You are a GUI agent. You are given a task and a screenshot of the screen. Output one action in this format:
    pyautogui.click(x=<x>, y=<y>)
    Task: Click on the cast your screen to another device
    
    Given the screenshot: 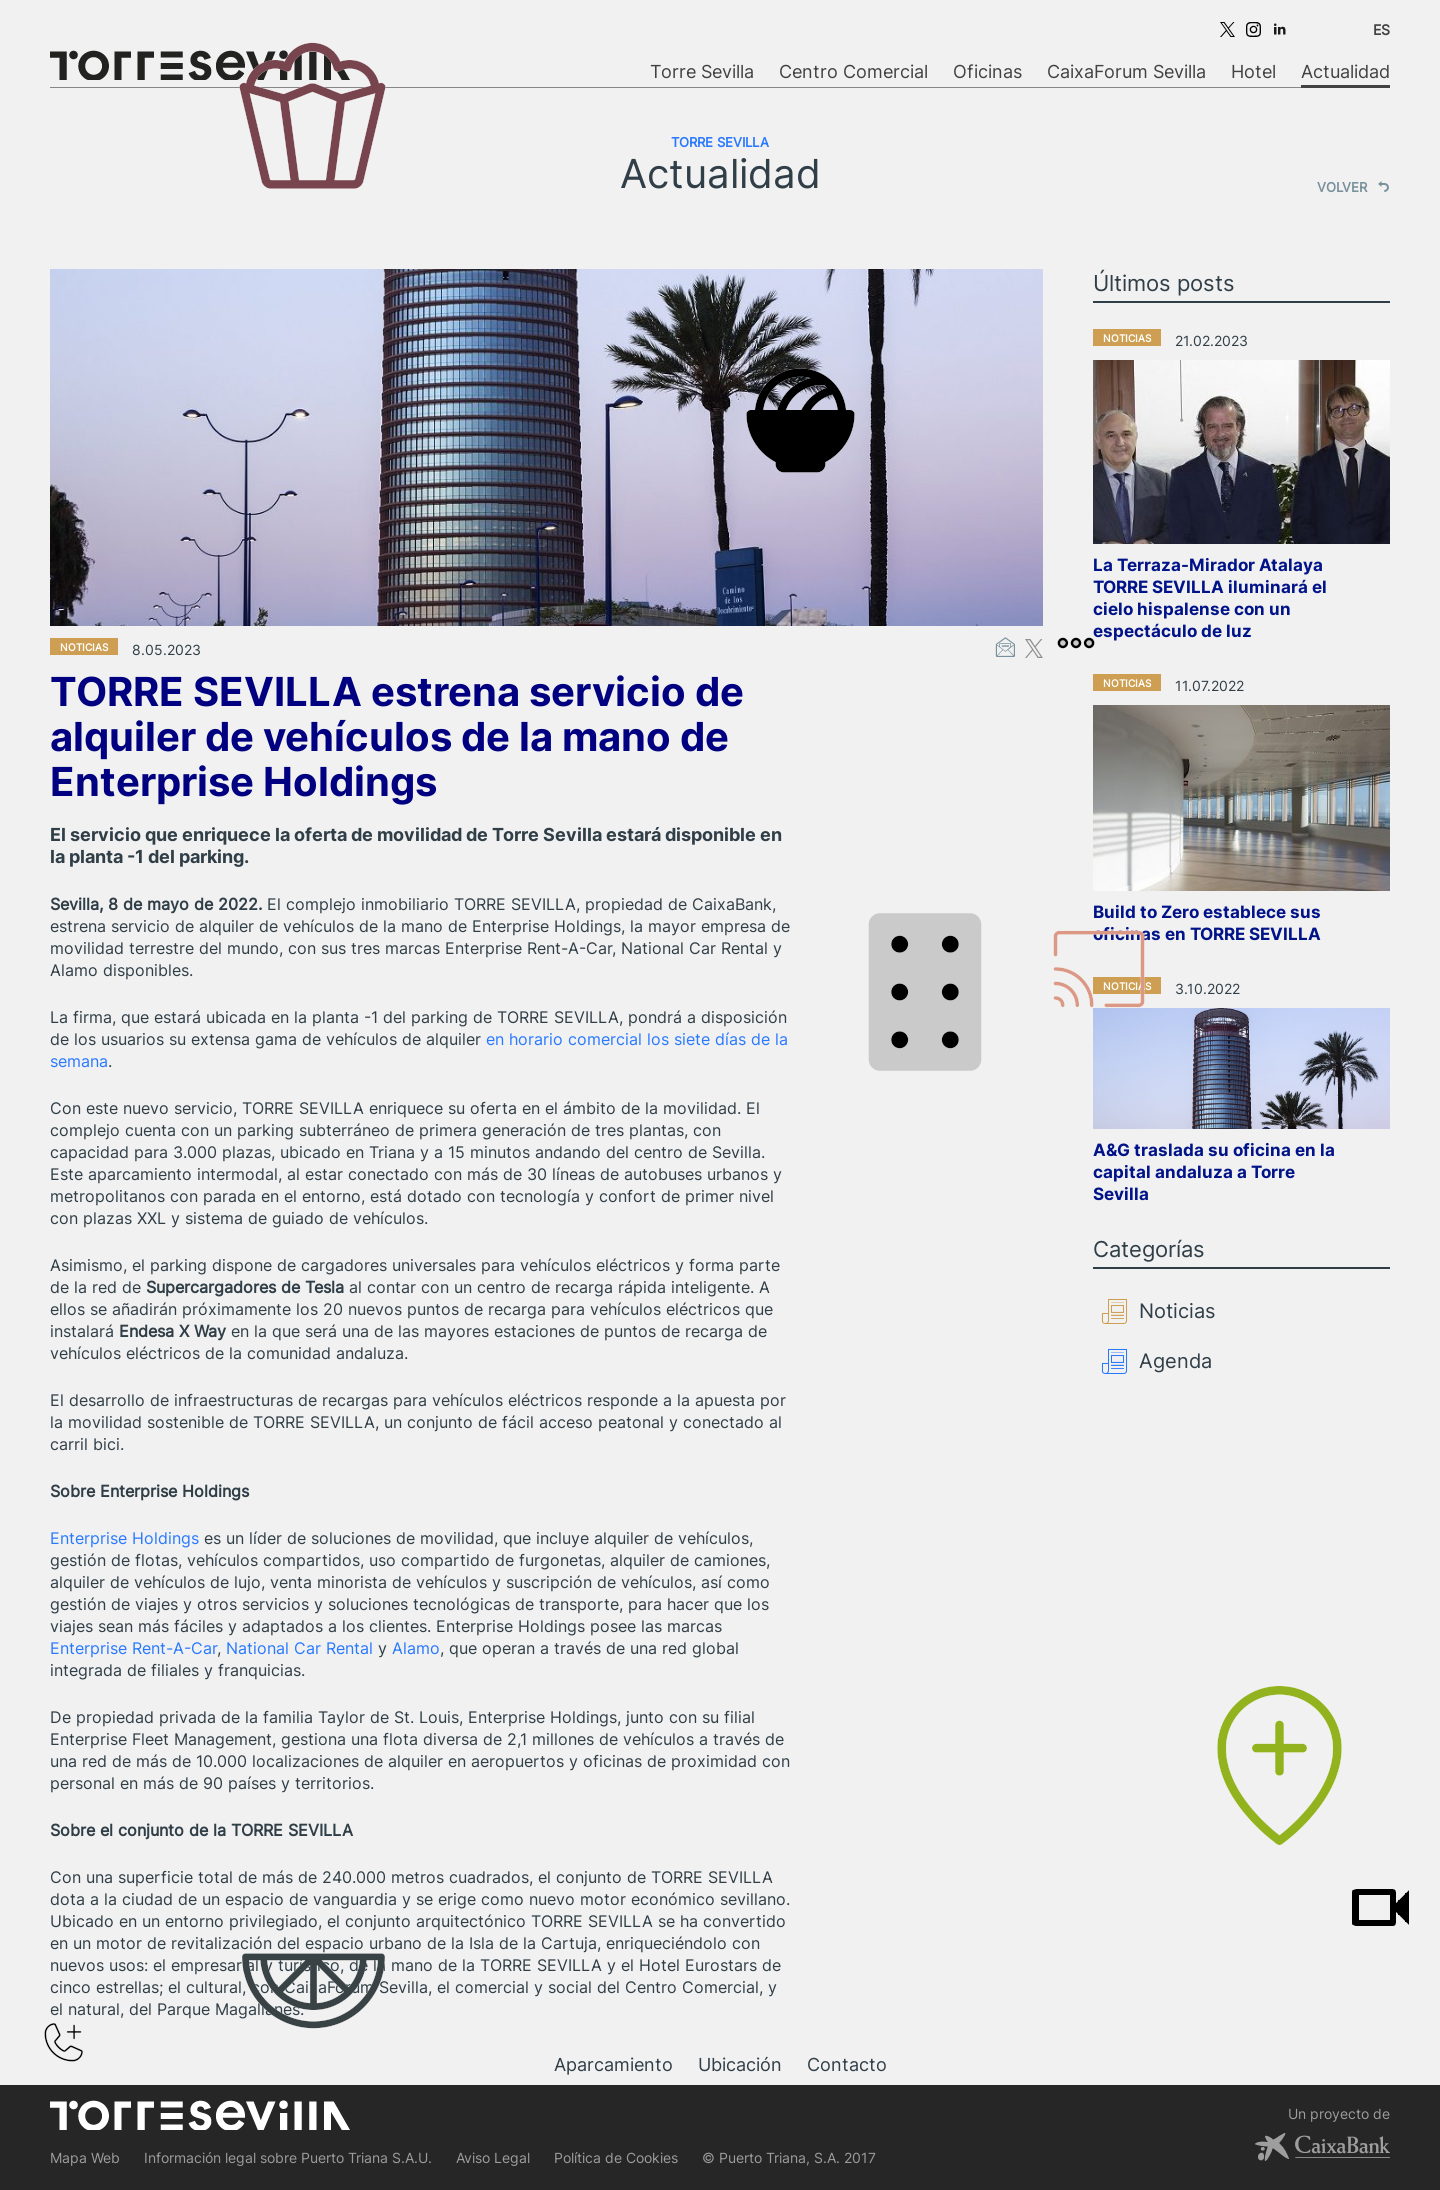 What is the action you would take?
    pyautogui.click(x=1099, y=969)
    